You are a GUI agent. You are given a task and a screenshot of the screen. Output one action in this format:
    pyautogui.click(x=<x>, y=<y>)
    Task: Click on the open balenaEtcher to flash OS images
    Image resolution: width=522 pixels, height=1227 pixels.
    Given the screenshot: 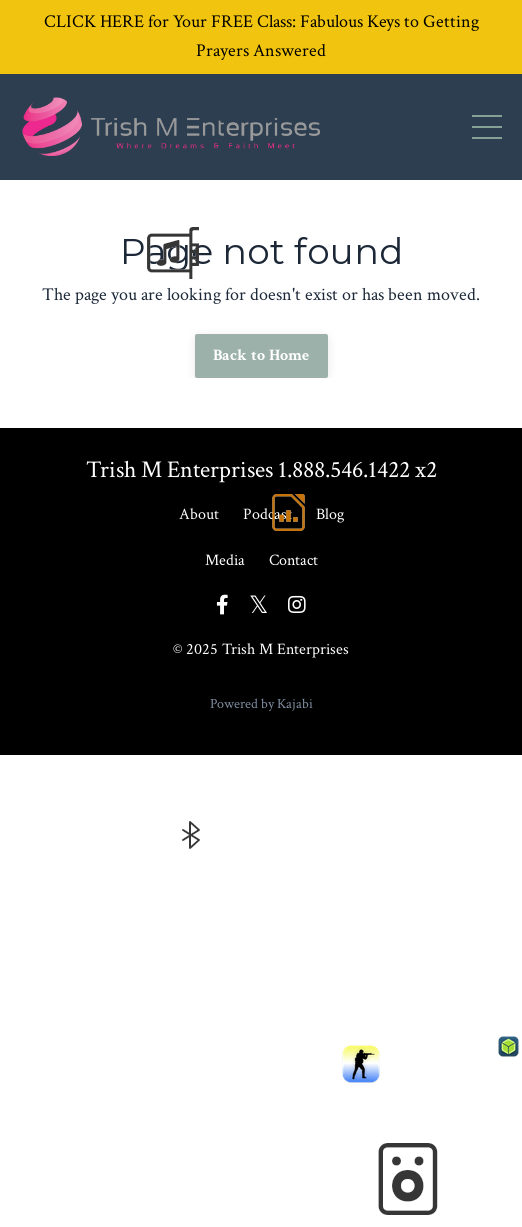 What is the action you would take?
    pyautogui.click(x=508, y=1046)
    